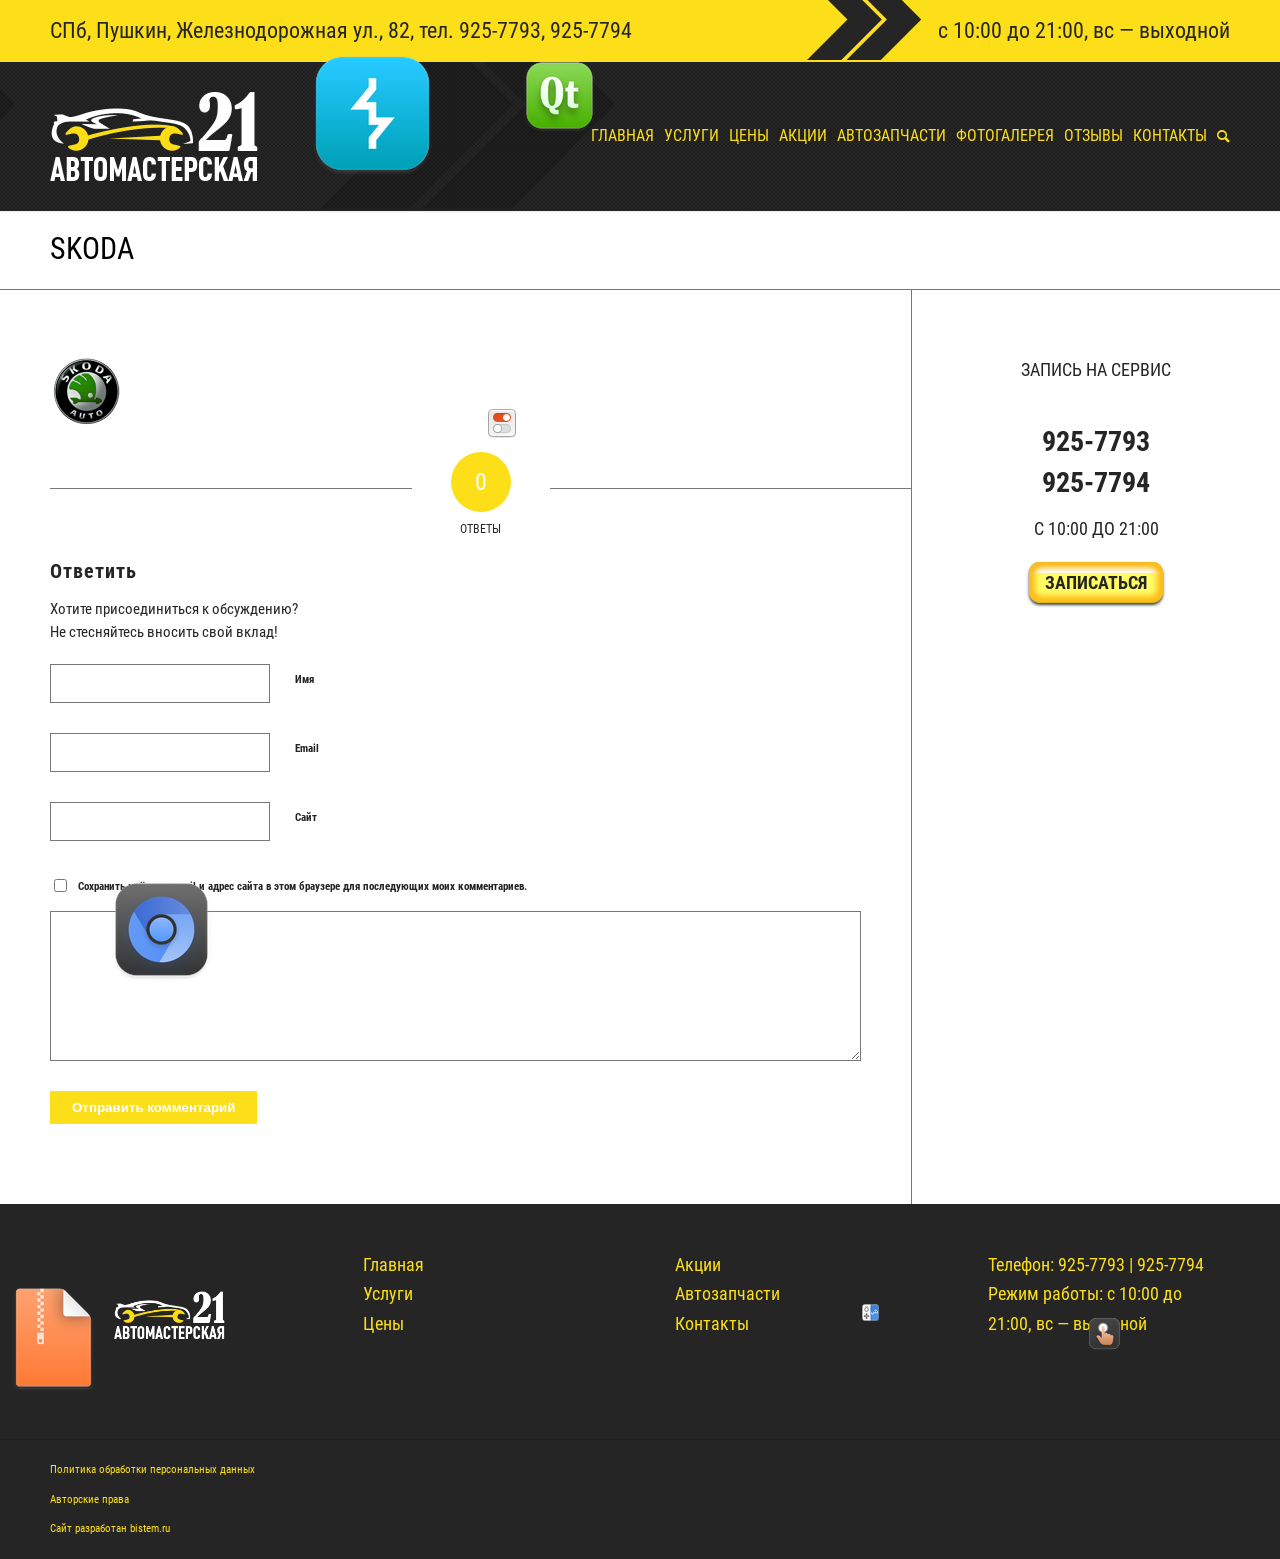 This screenshot has height=1559, width=1280. I want to click on open Qt application framework, so click(559, 95).